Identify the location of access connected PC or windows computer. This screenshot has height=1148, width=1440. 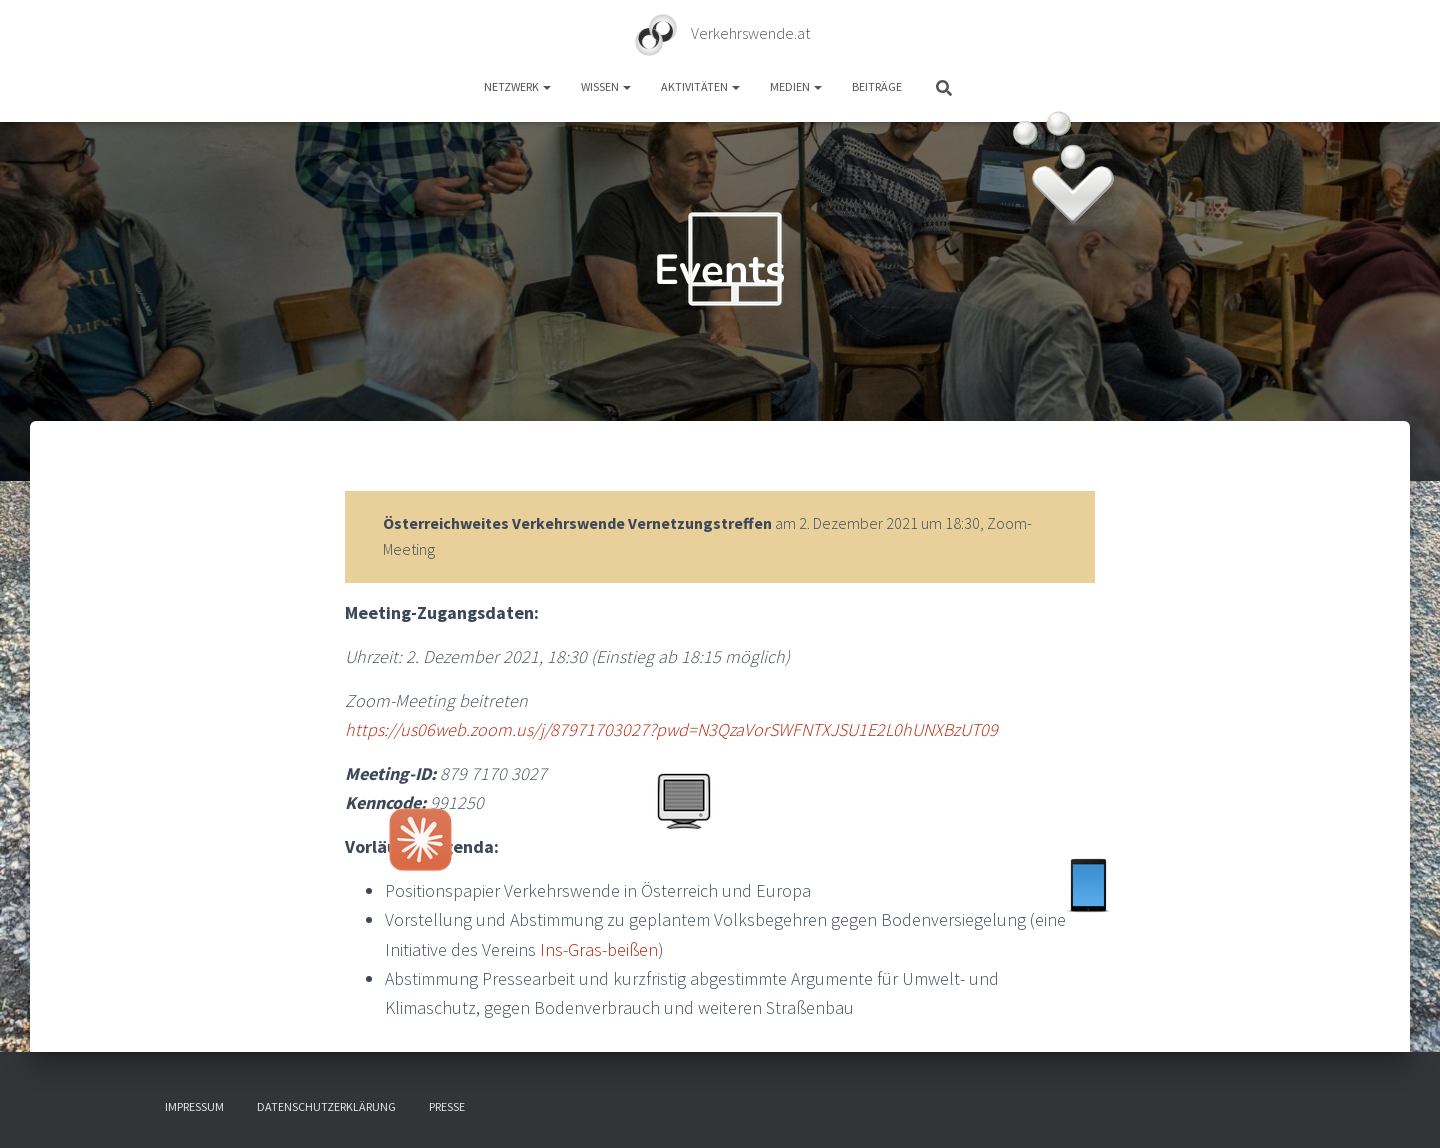
(684, 801).